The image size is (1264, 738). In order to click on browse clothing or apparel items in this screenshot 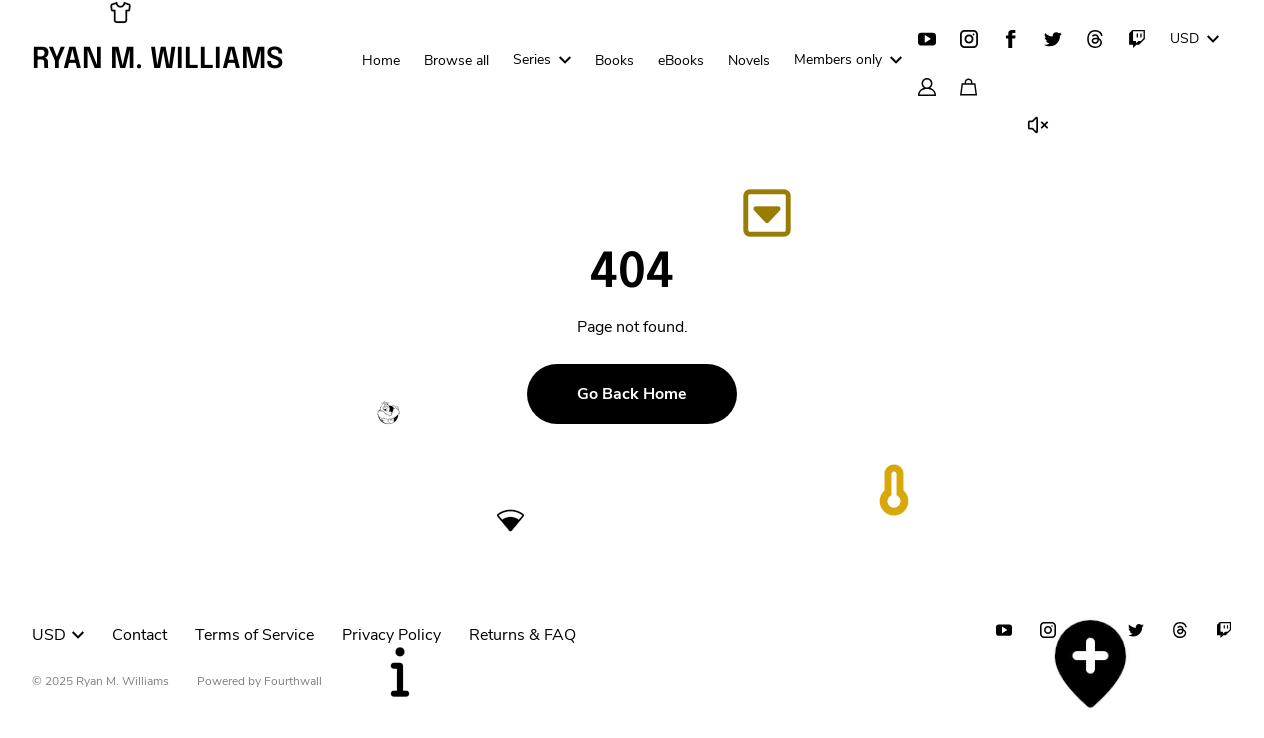, I will do `click(120, 12)`.